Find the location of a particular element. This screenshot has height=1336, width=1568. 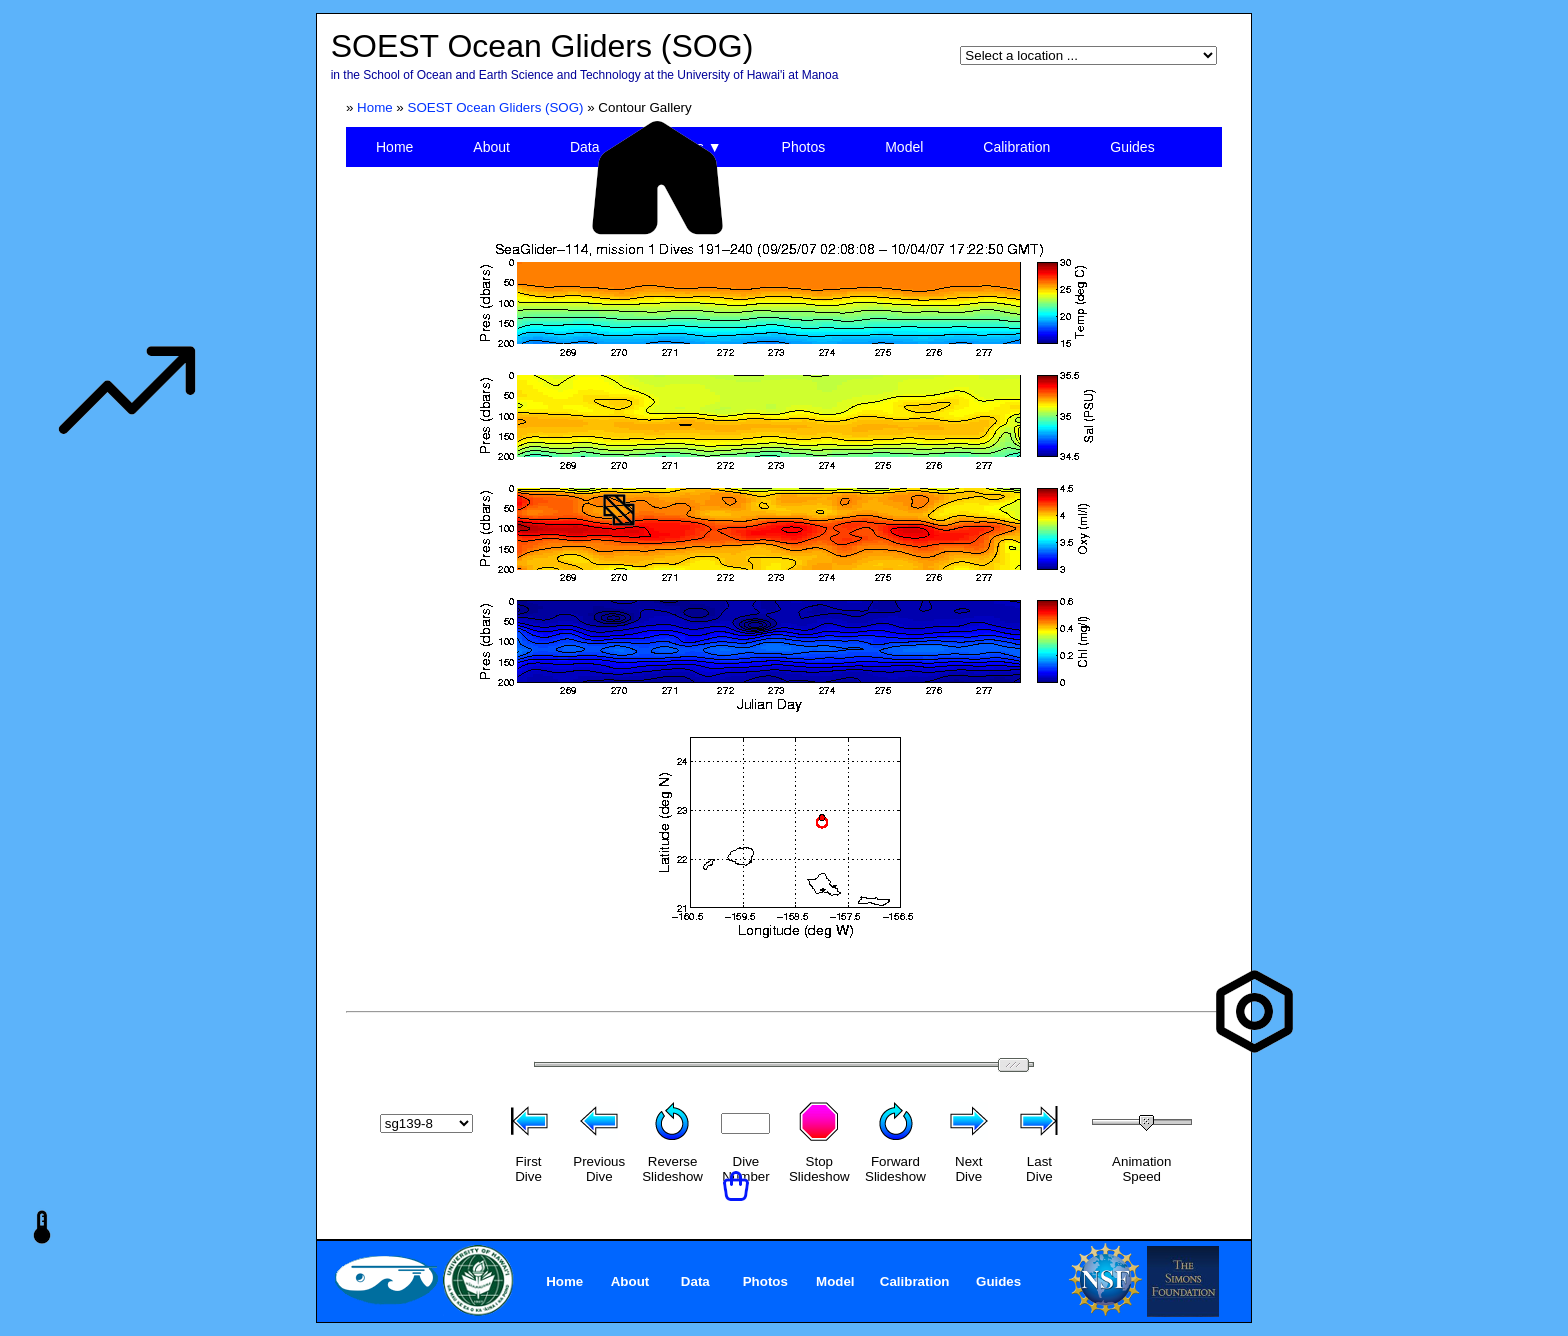

access settings or configuration options is located at coordinates (1254, 1011).